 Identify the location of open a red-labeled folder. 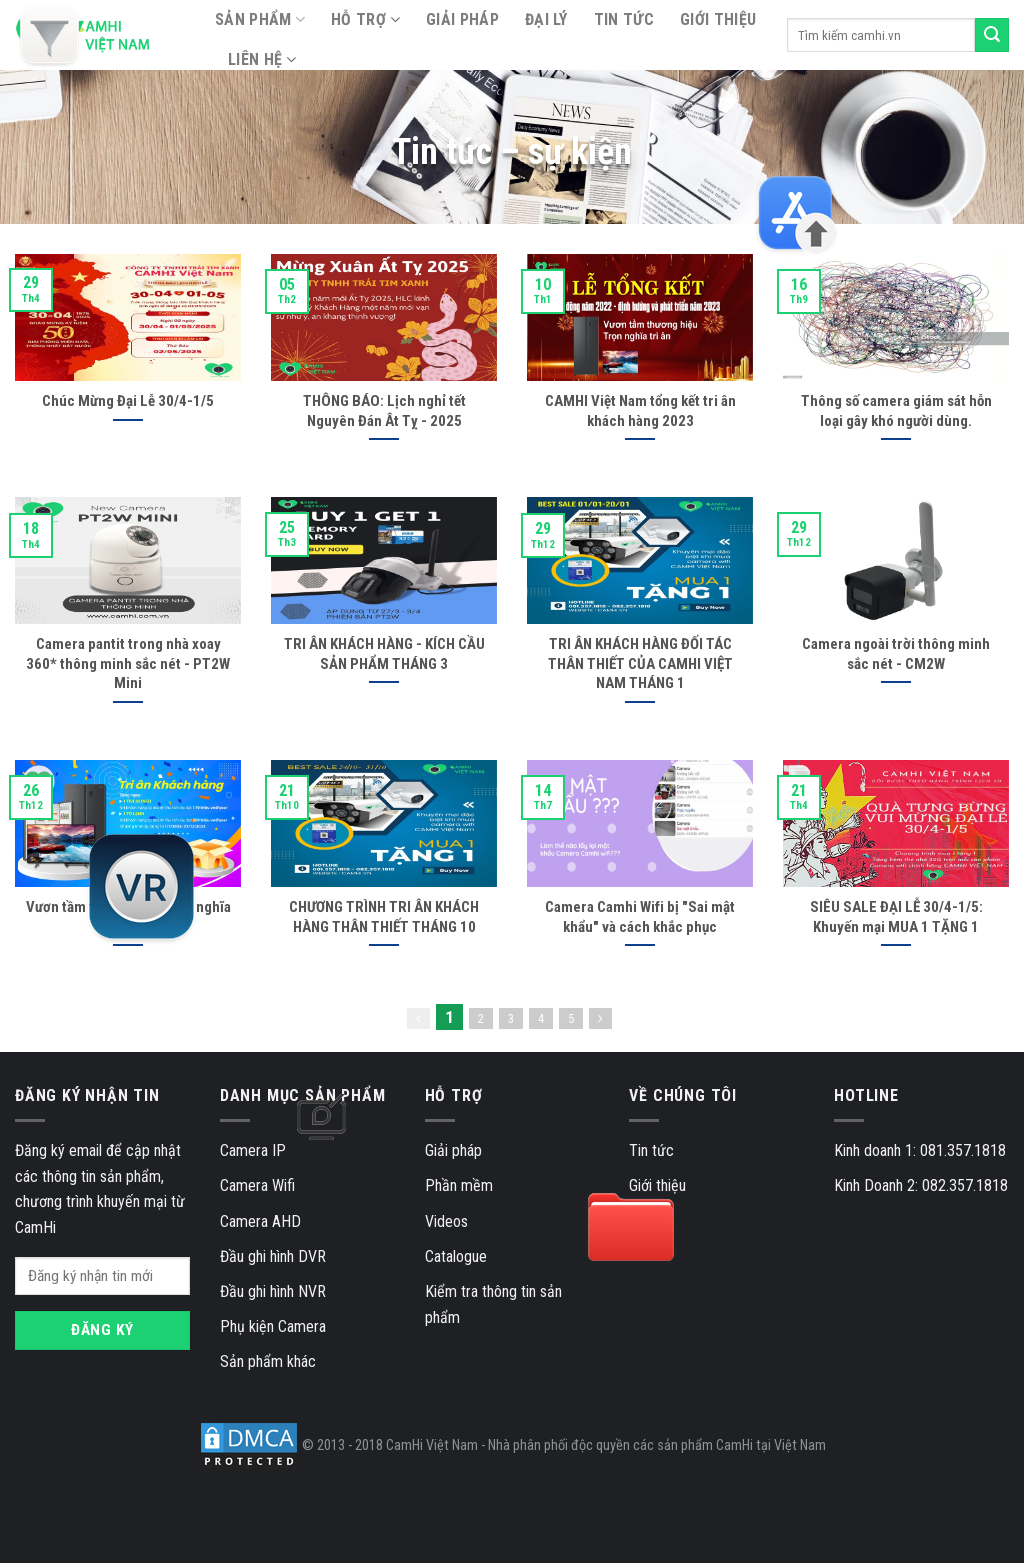
(631, 1227).